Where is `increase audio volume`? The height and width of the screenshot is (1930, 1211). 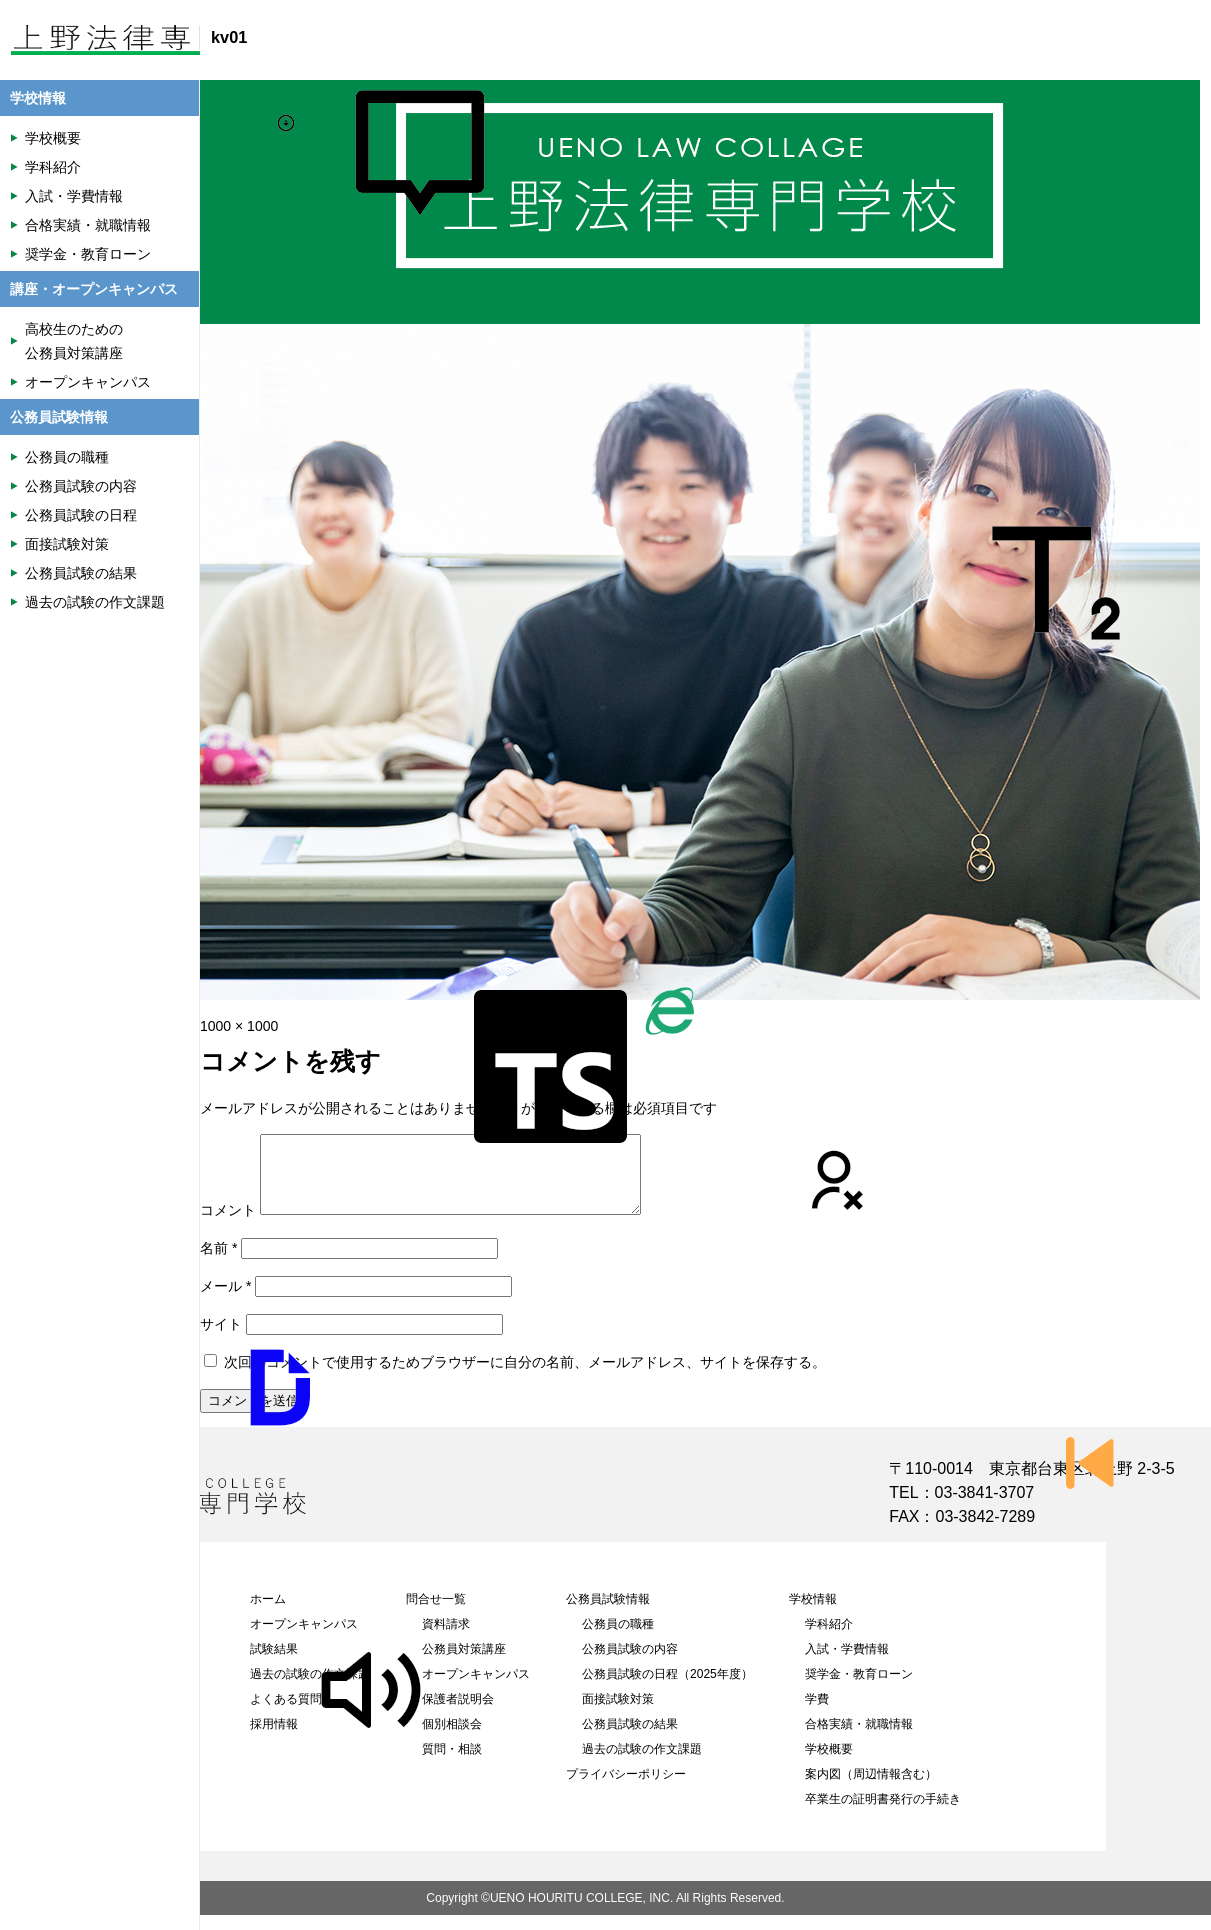 increase audio volume is located at coordinates (371, 1690).